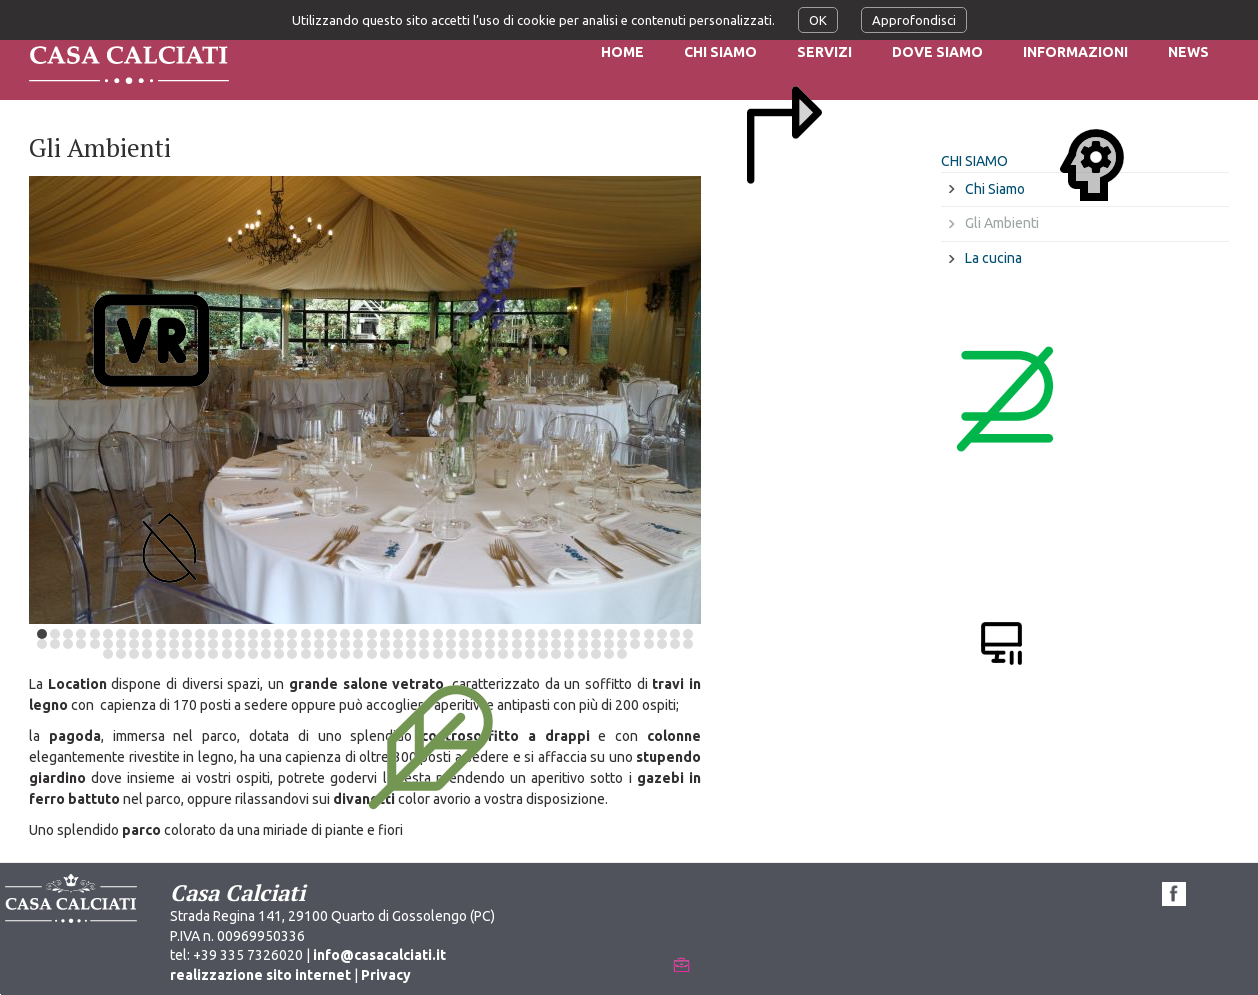 The height and width of the screenshot is (995, 1258). What do you see at coordinates (1092, 165) in the screenshot?
I see `access mental health or mindfulness features` at bounding box center [1092, 165].